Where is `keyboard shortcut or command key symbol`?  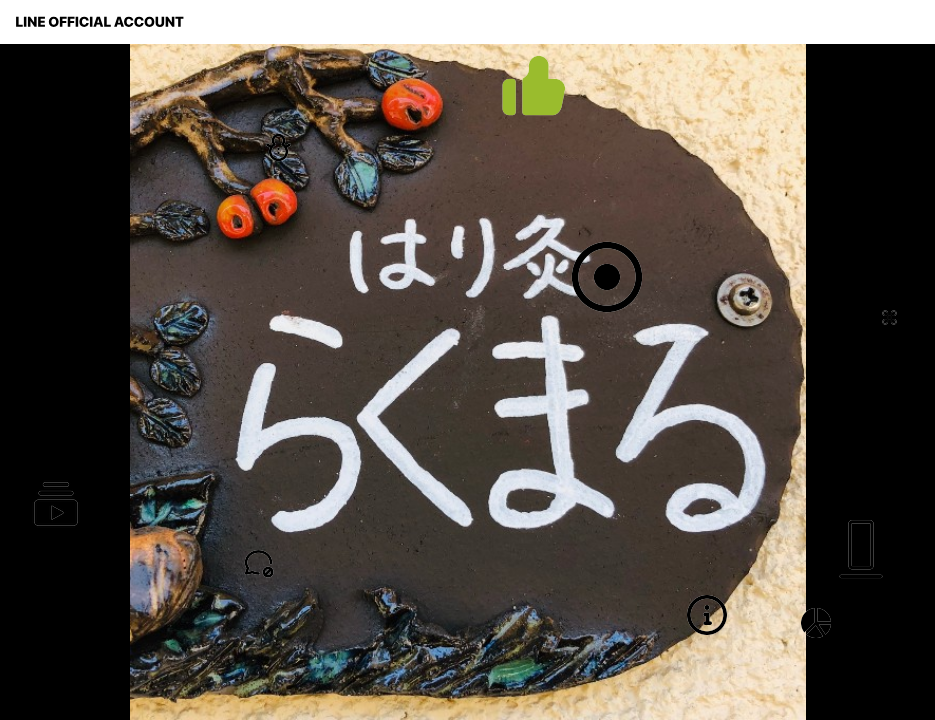 keyboard shortcut or command key symbol is located at coordinates (889, 317).